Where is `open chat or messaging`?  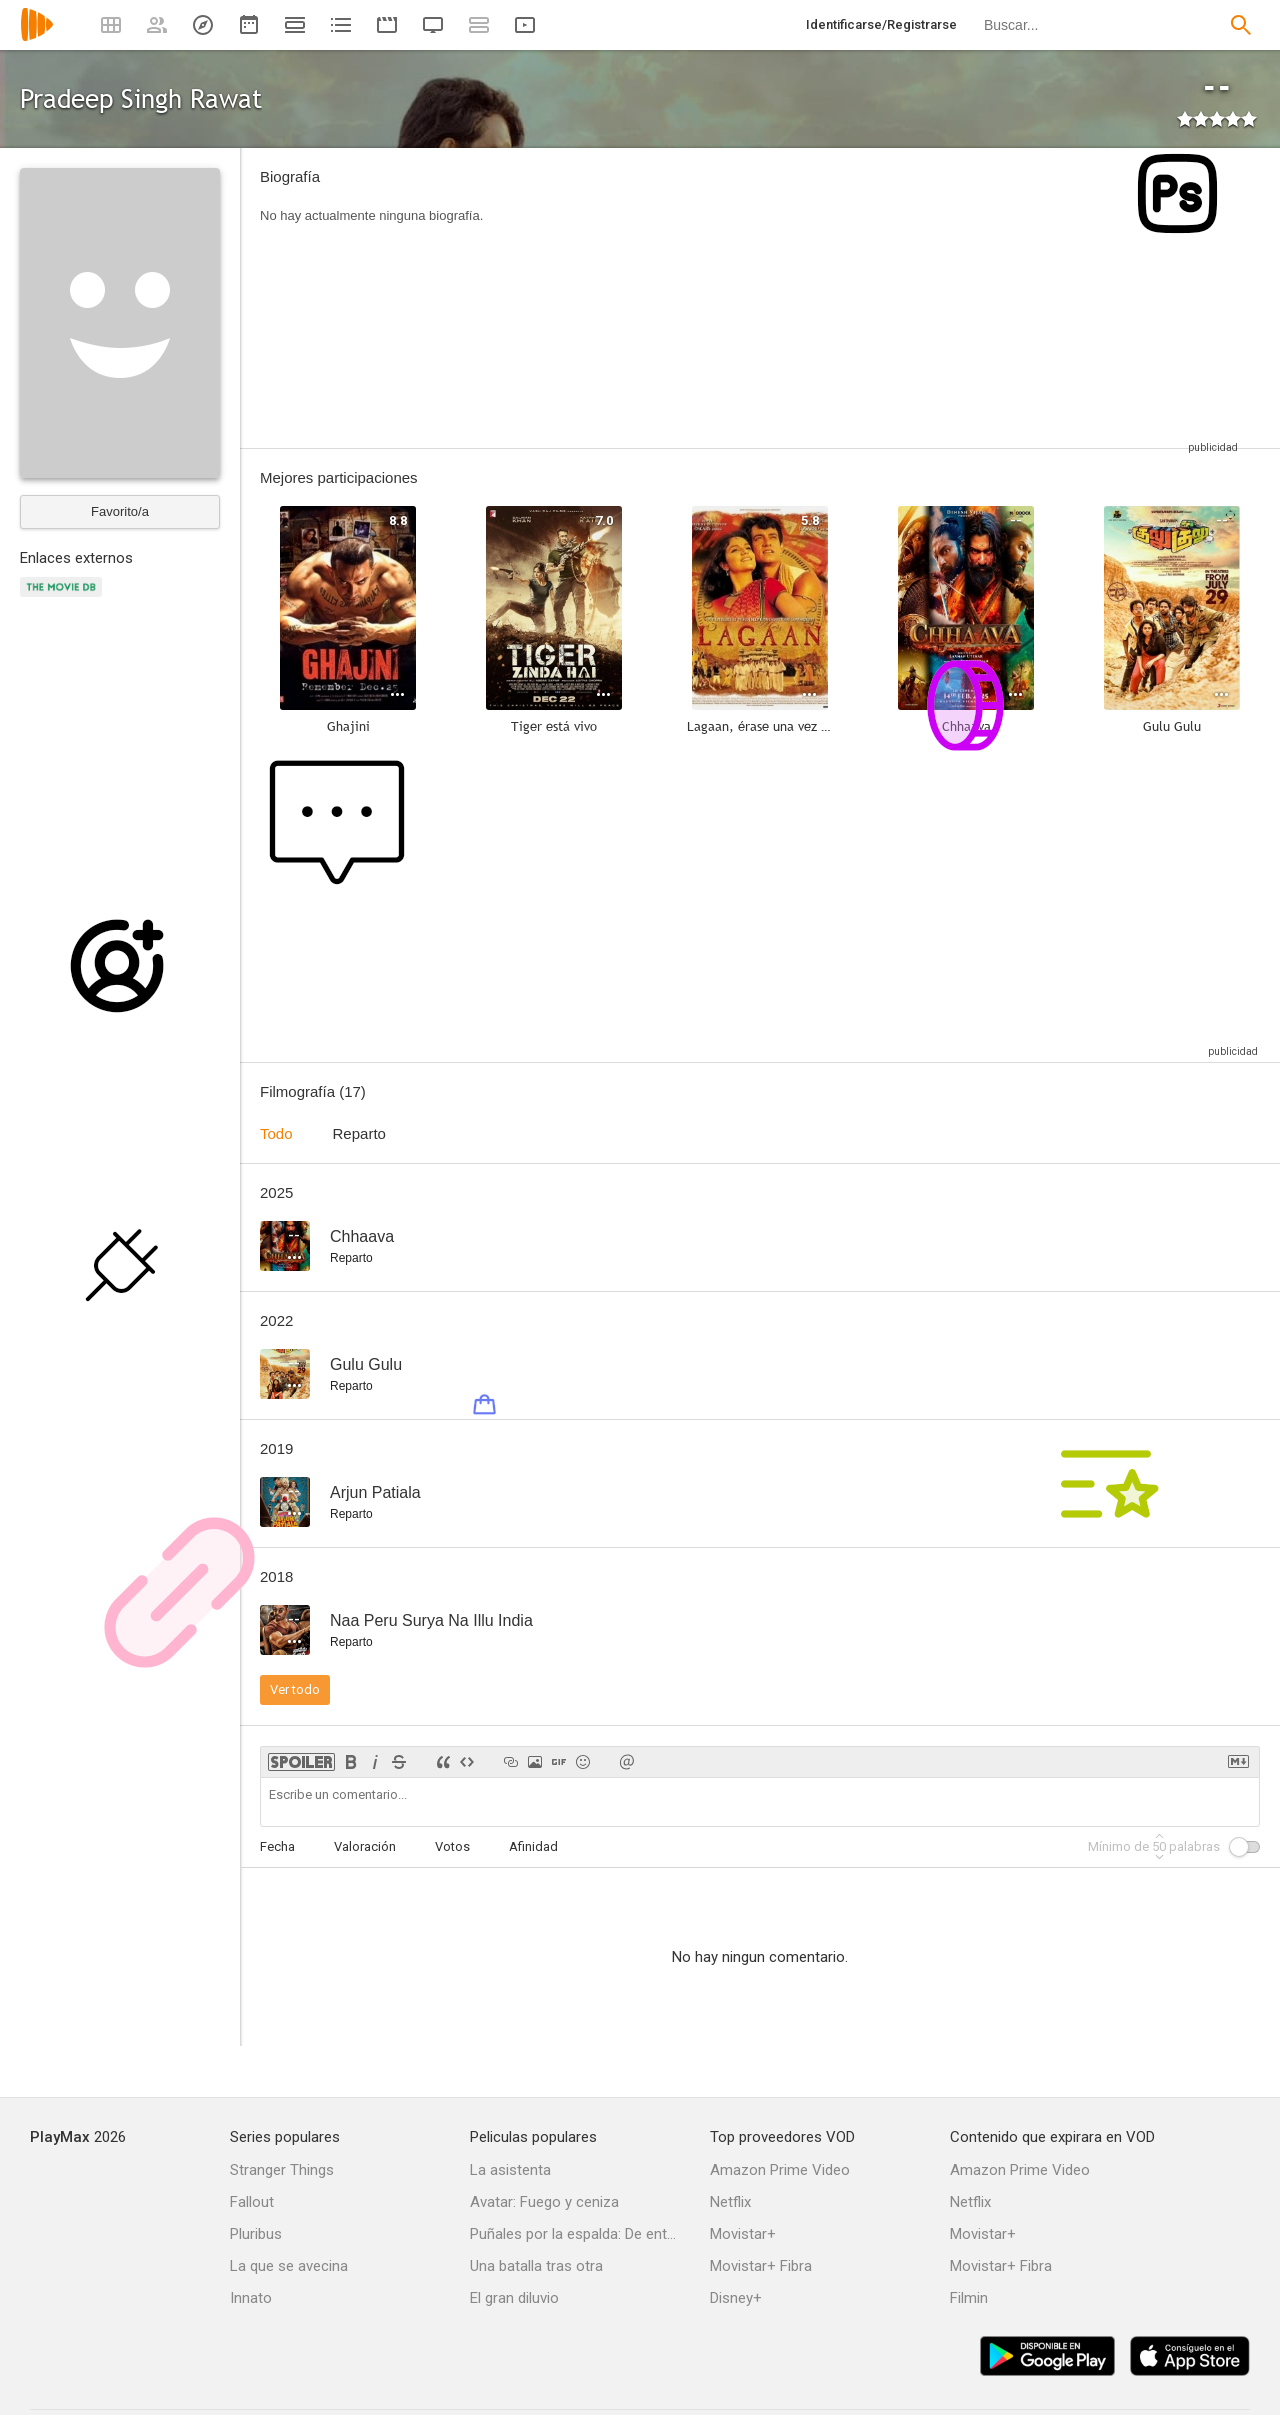
open chat or messaging is located at coordinates (337, 817).